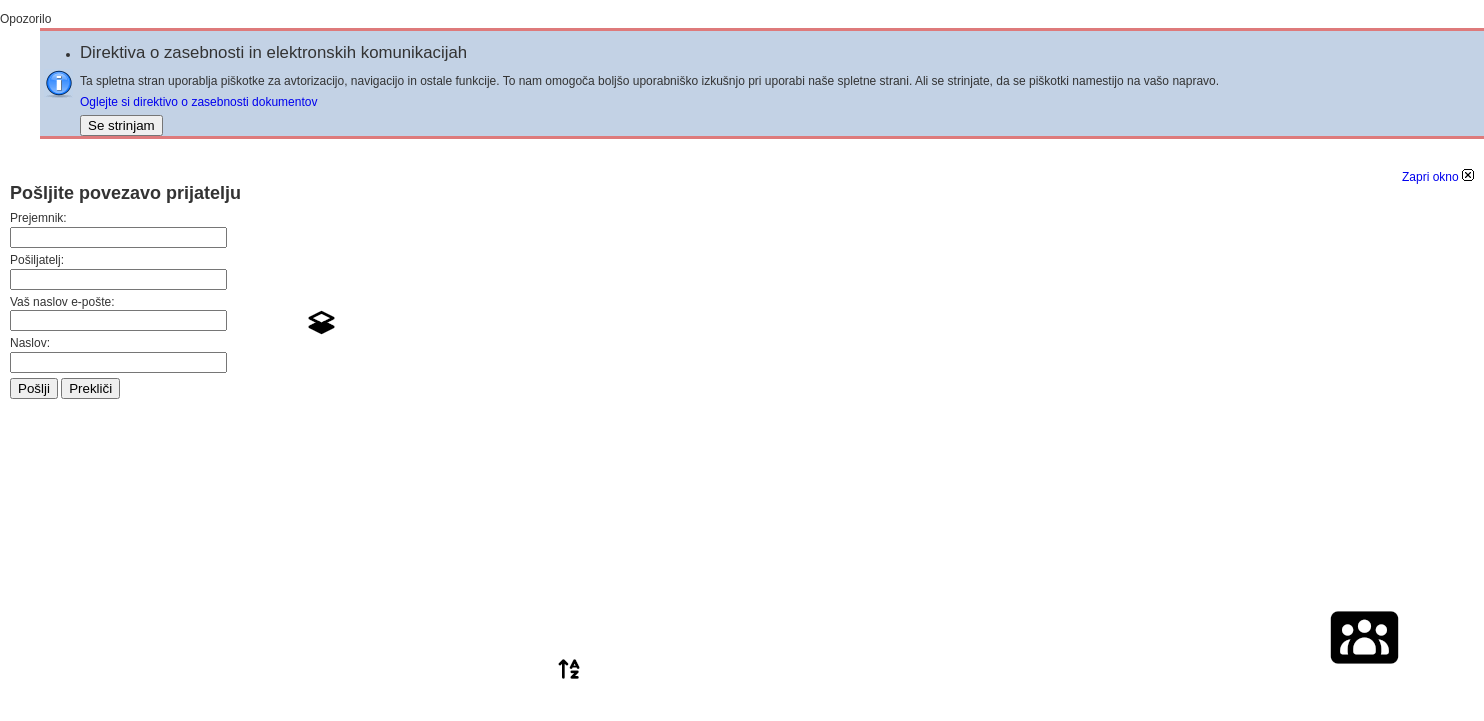 This screenshot has width=1484, height=721. What do you see at coordinates (321, 322) in the screenshot?
I see `send layer backward in the stack` at bounding box center [321, 322].